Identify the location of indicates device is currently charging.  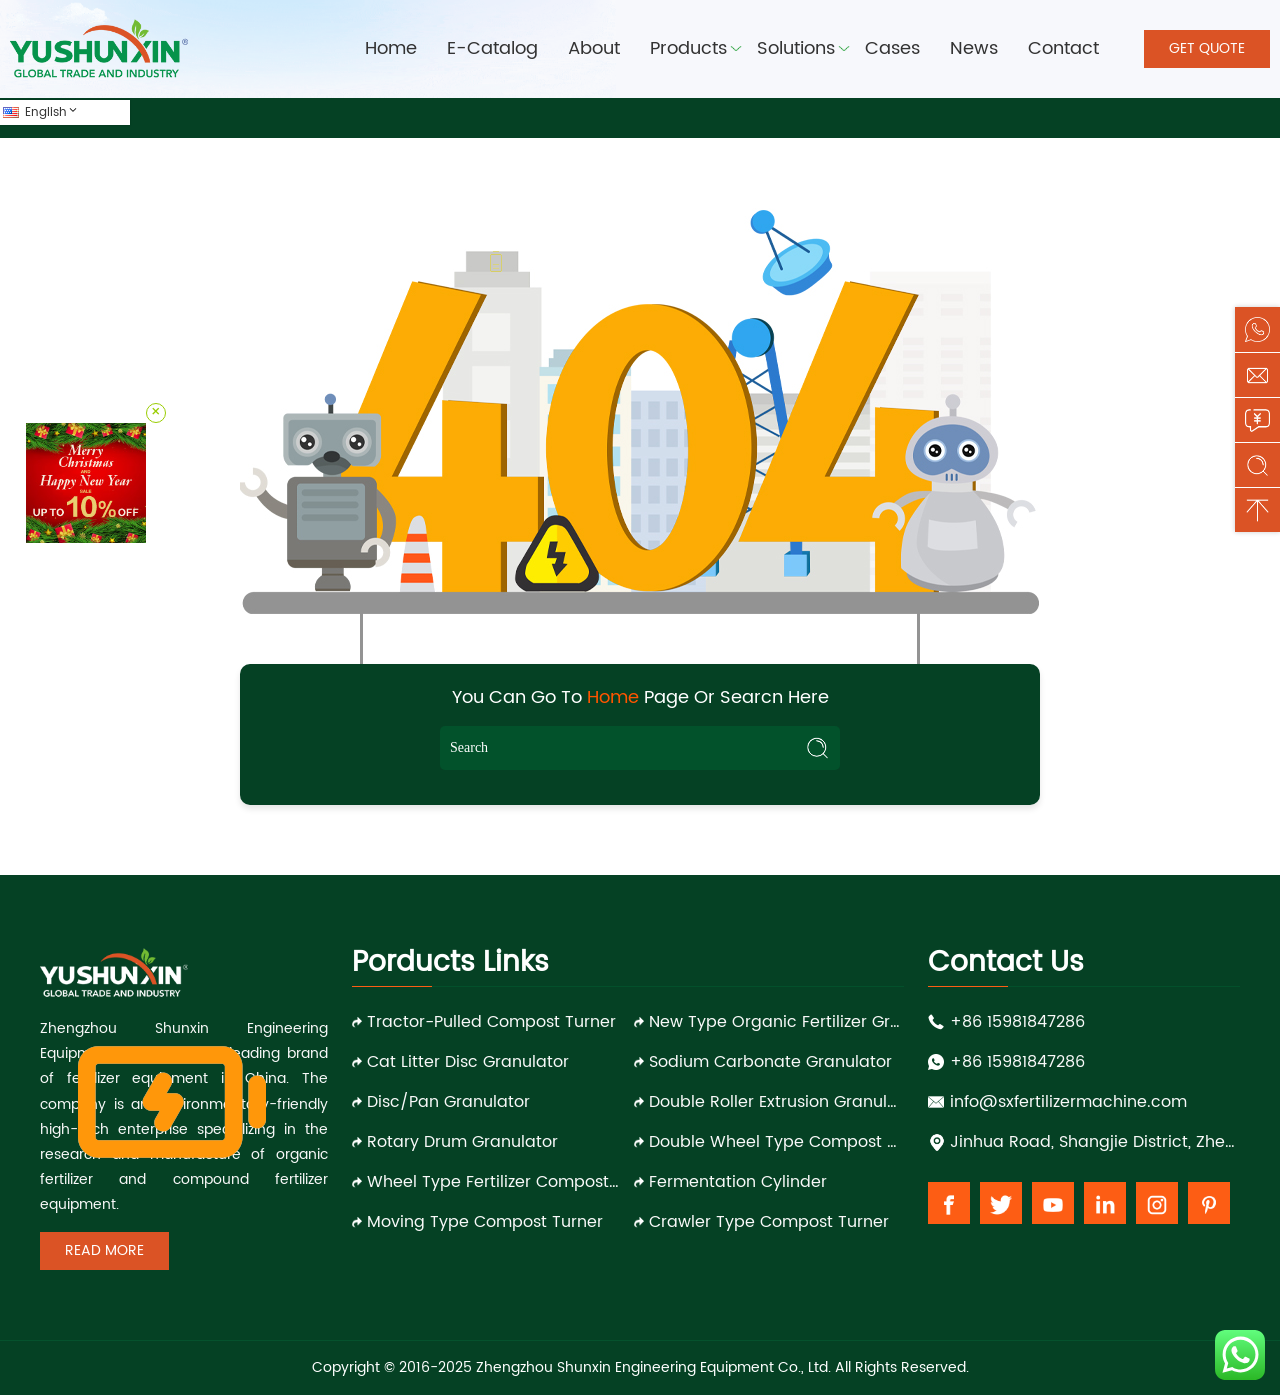
(172, 1102).